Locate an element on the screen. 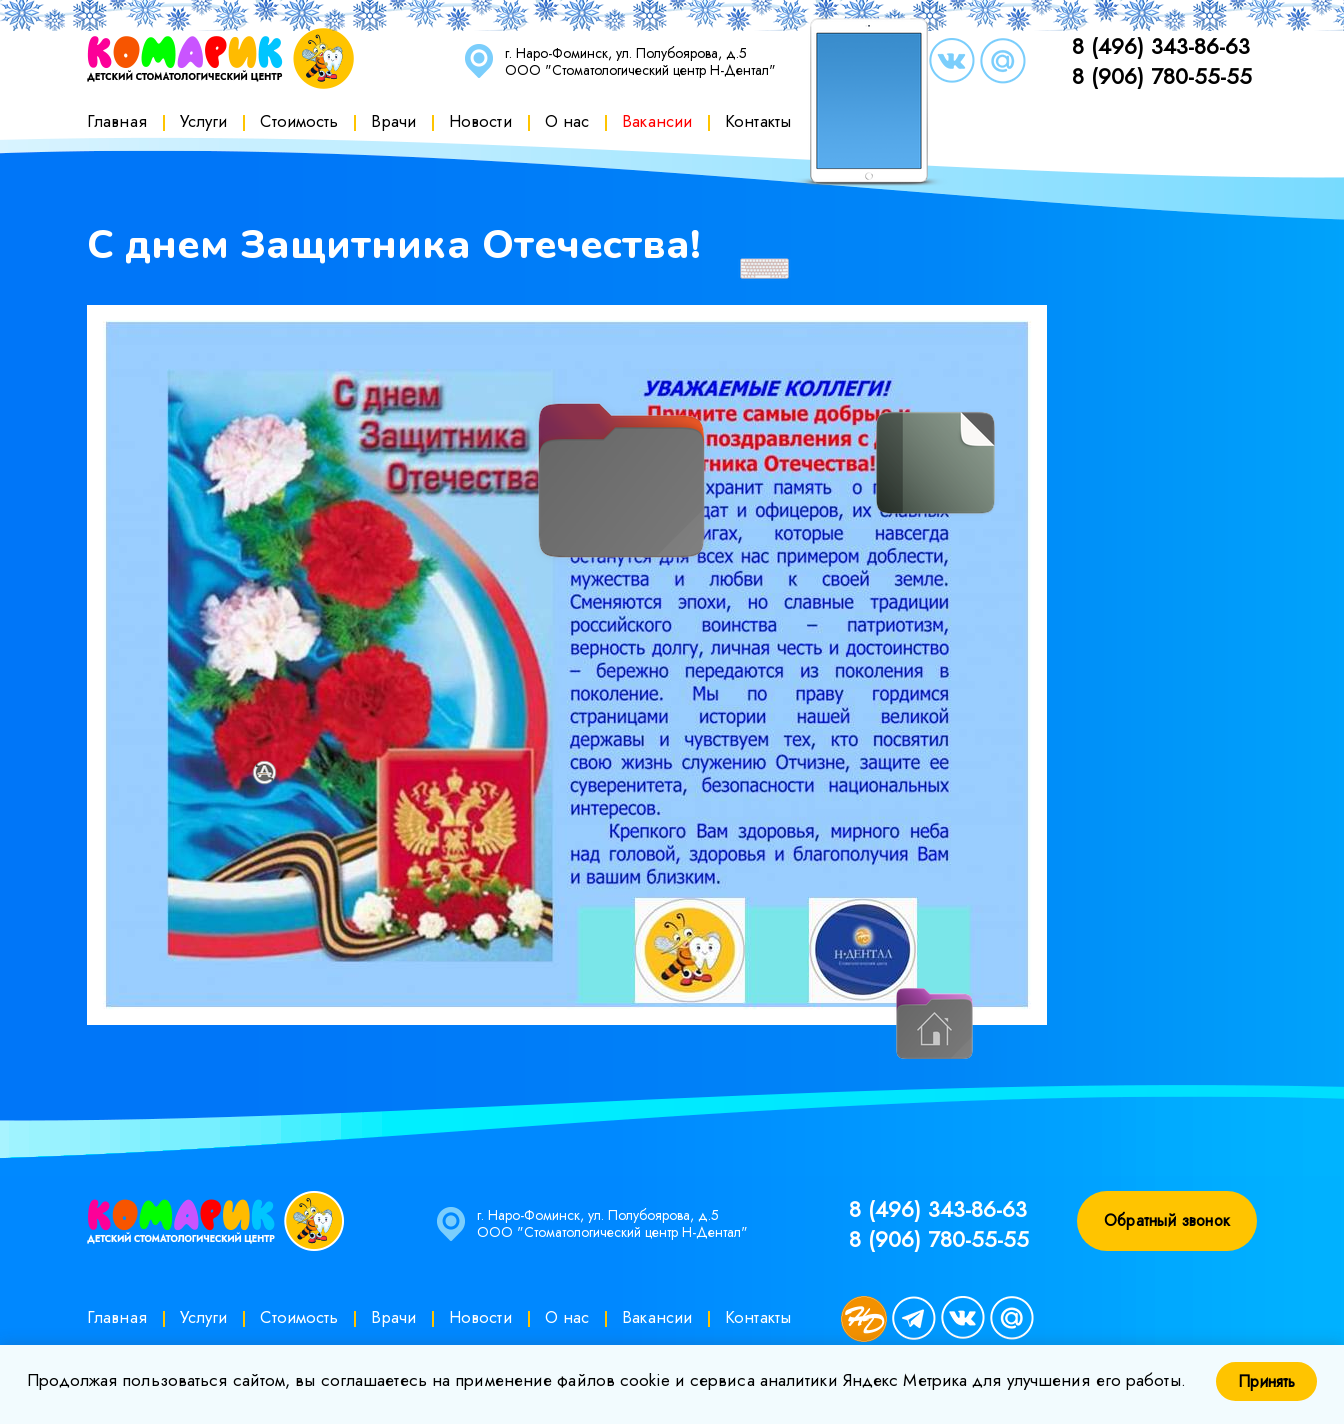 The width and height of the screenshot is (1344, 1424). check for available software updates is located at coordinates (264, 772).